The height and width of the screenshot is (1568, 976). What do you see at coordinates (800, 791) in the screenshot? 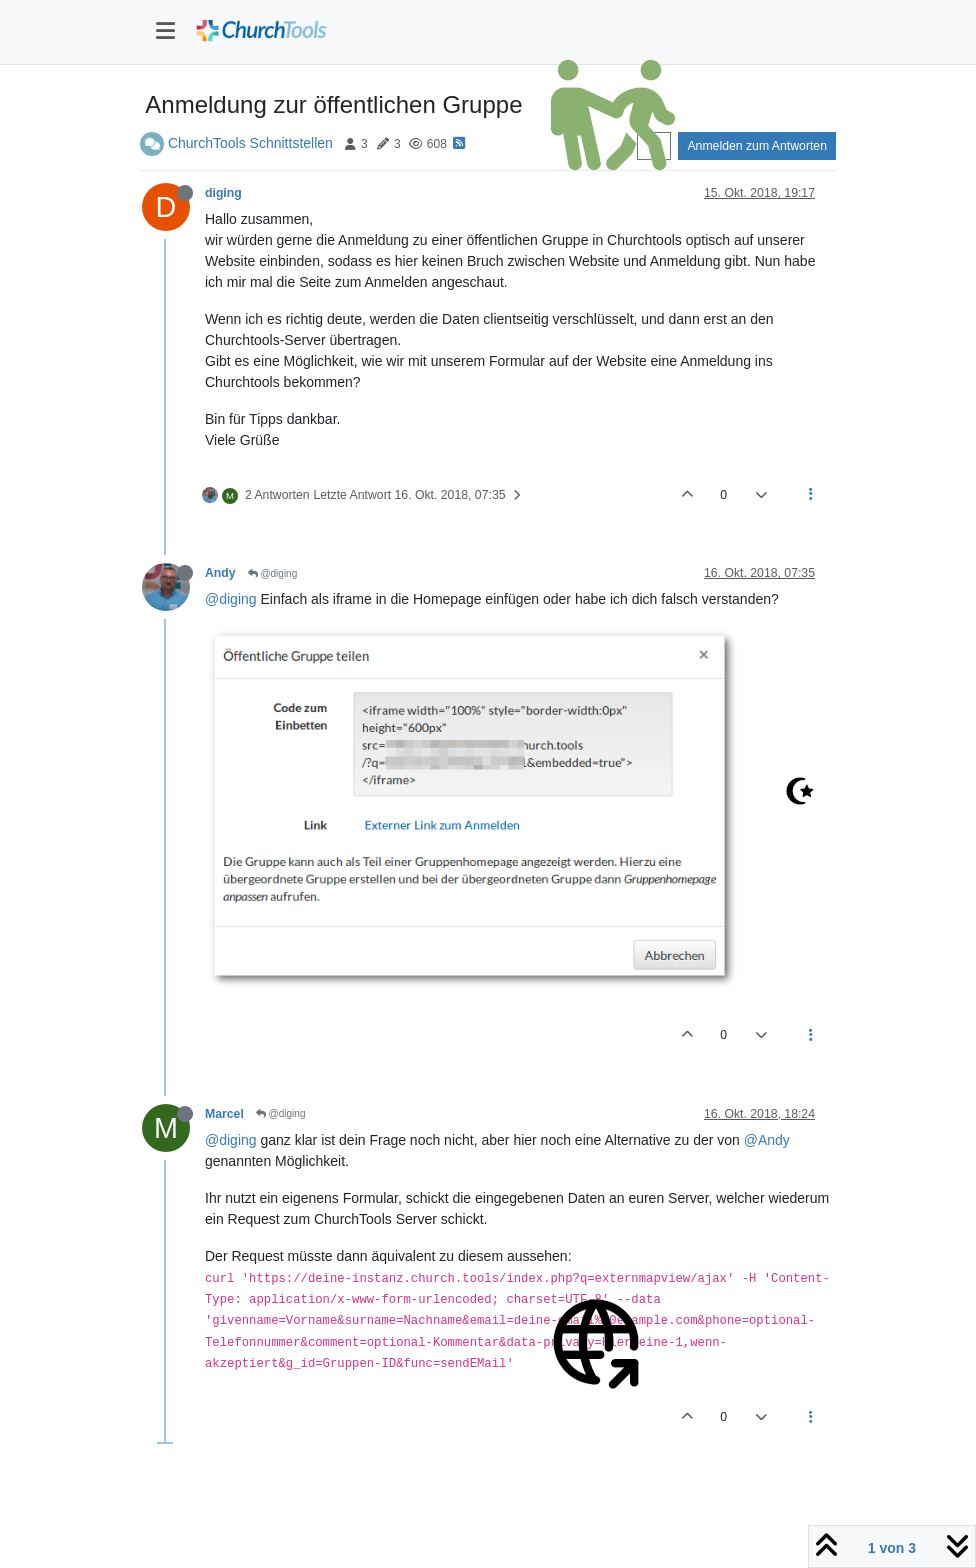
I see `indicates islamic religious content or settings` at bounding box center [800, 791].